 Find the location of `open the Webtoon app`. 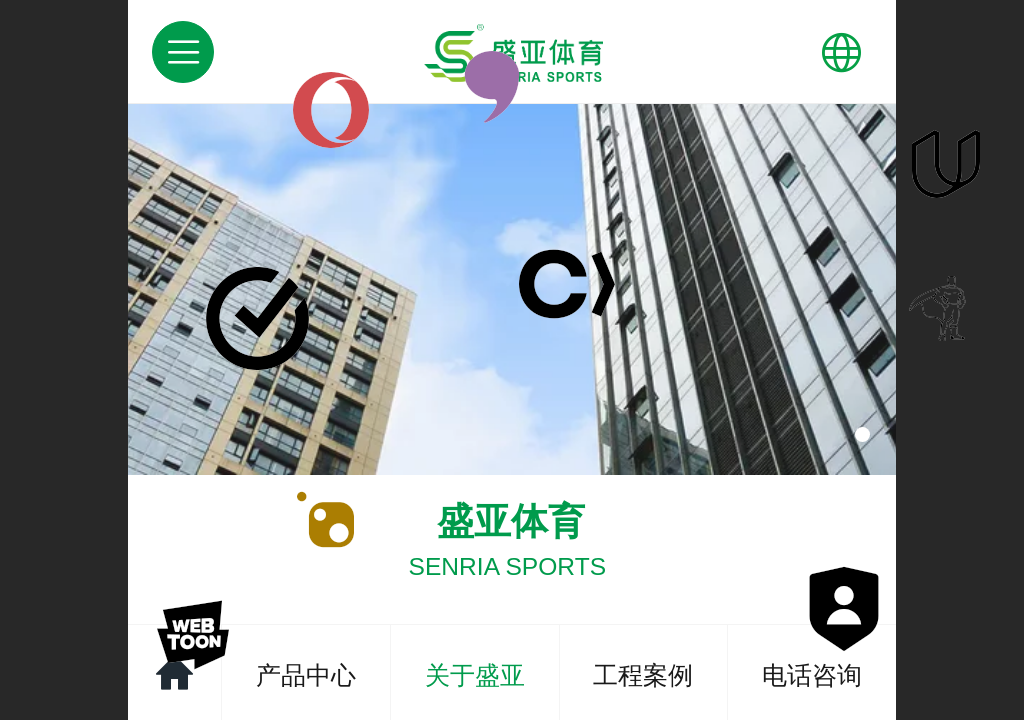

open the Webtoon app is located at coordinates (193, 635).